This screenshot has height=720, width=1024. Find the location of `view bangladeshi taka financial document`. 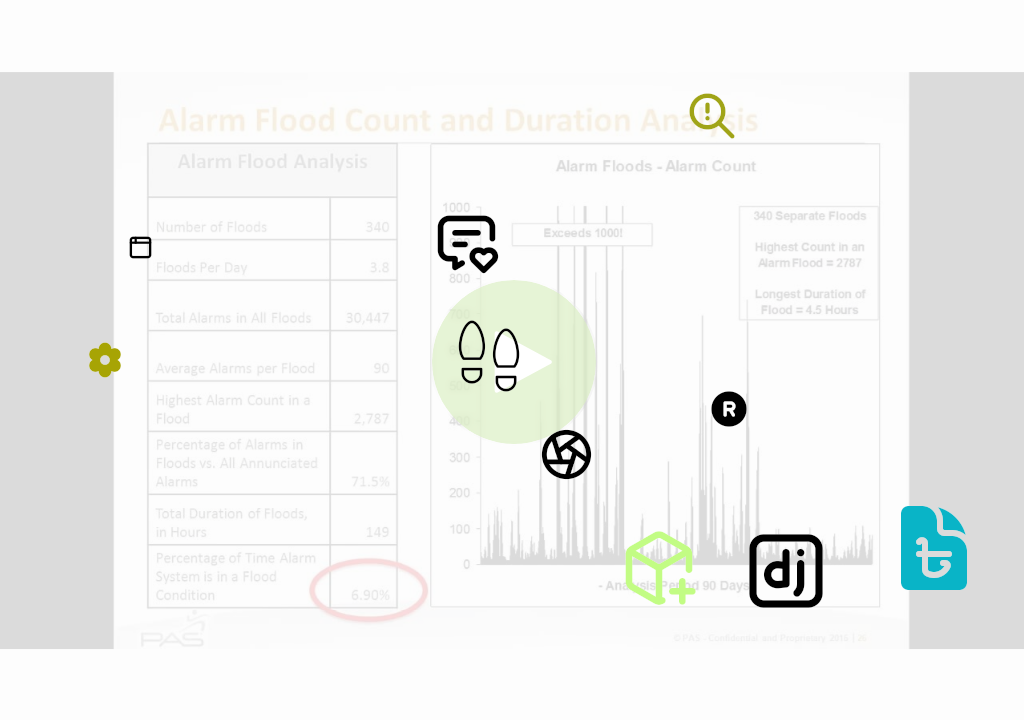

view bangladeshi taka financial document is located at coordinates (934, 548).